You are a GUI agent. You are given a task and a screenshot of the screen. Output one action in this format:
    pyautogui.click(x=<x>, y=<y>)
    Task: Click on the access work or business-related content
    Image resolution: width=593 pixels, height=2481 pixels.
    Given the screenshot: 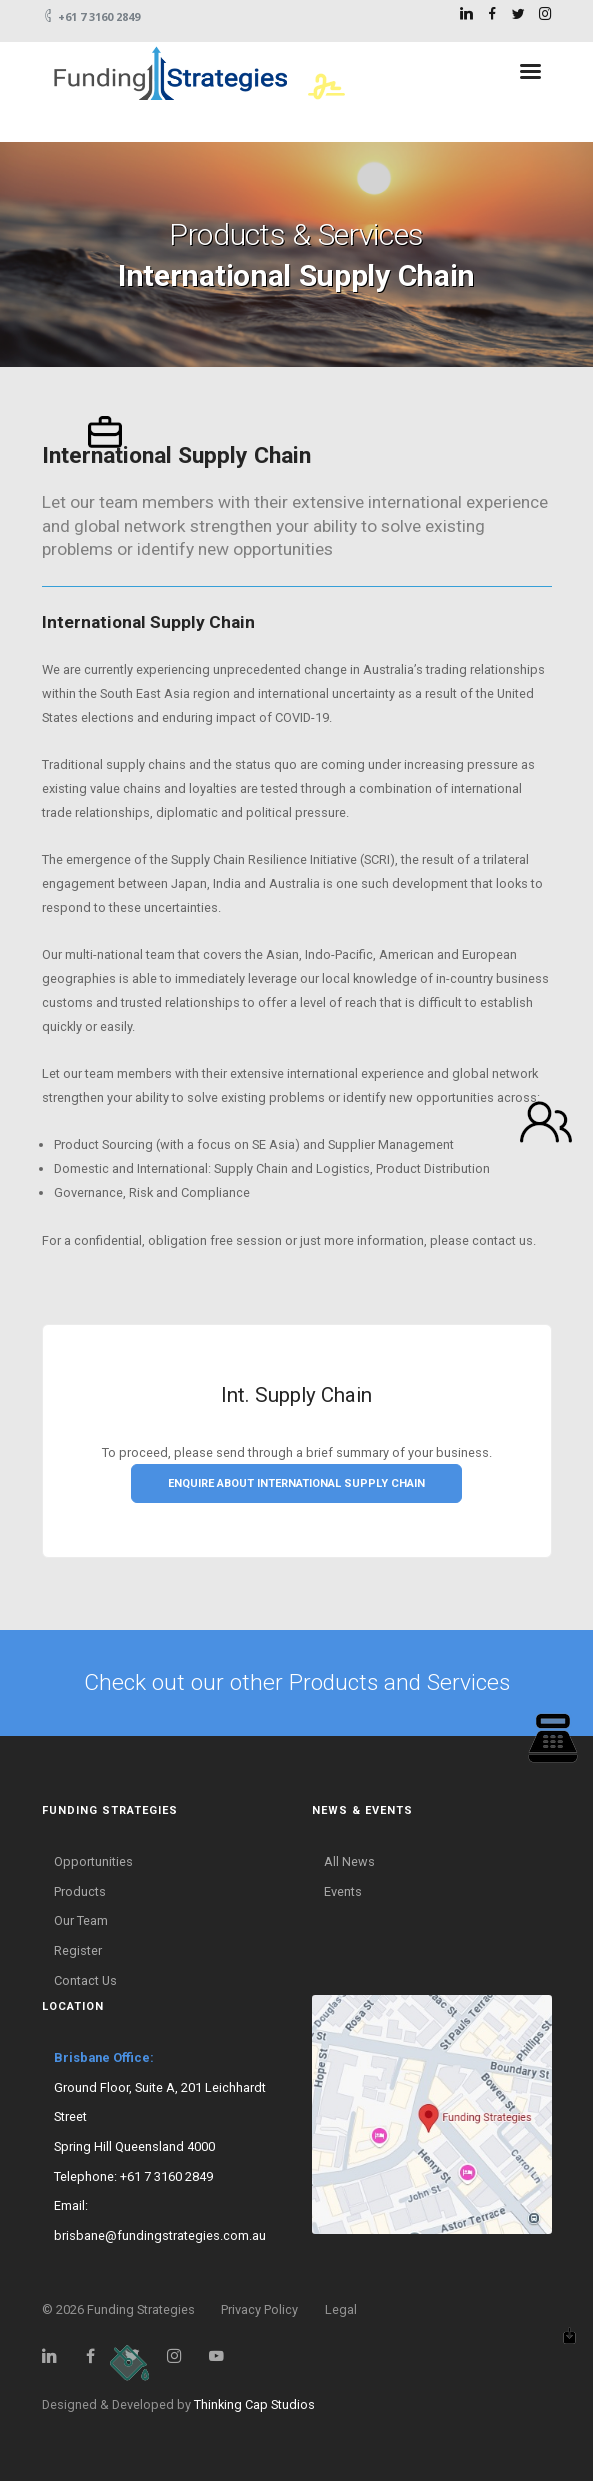 What is the action you would take?
    pyautogui.click(x=105, y=433)
    